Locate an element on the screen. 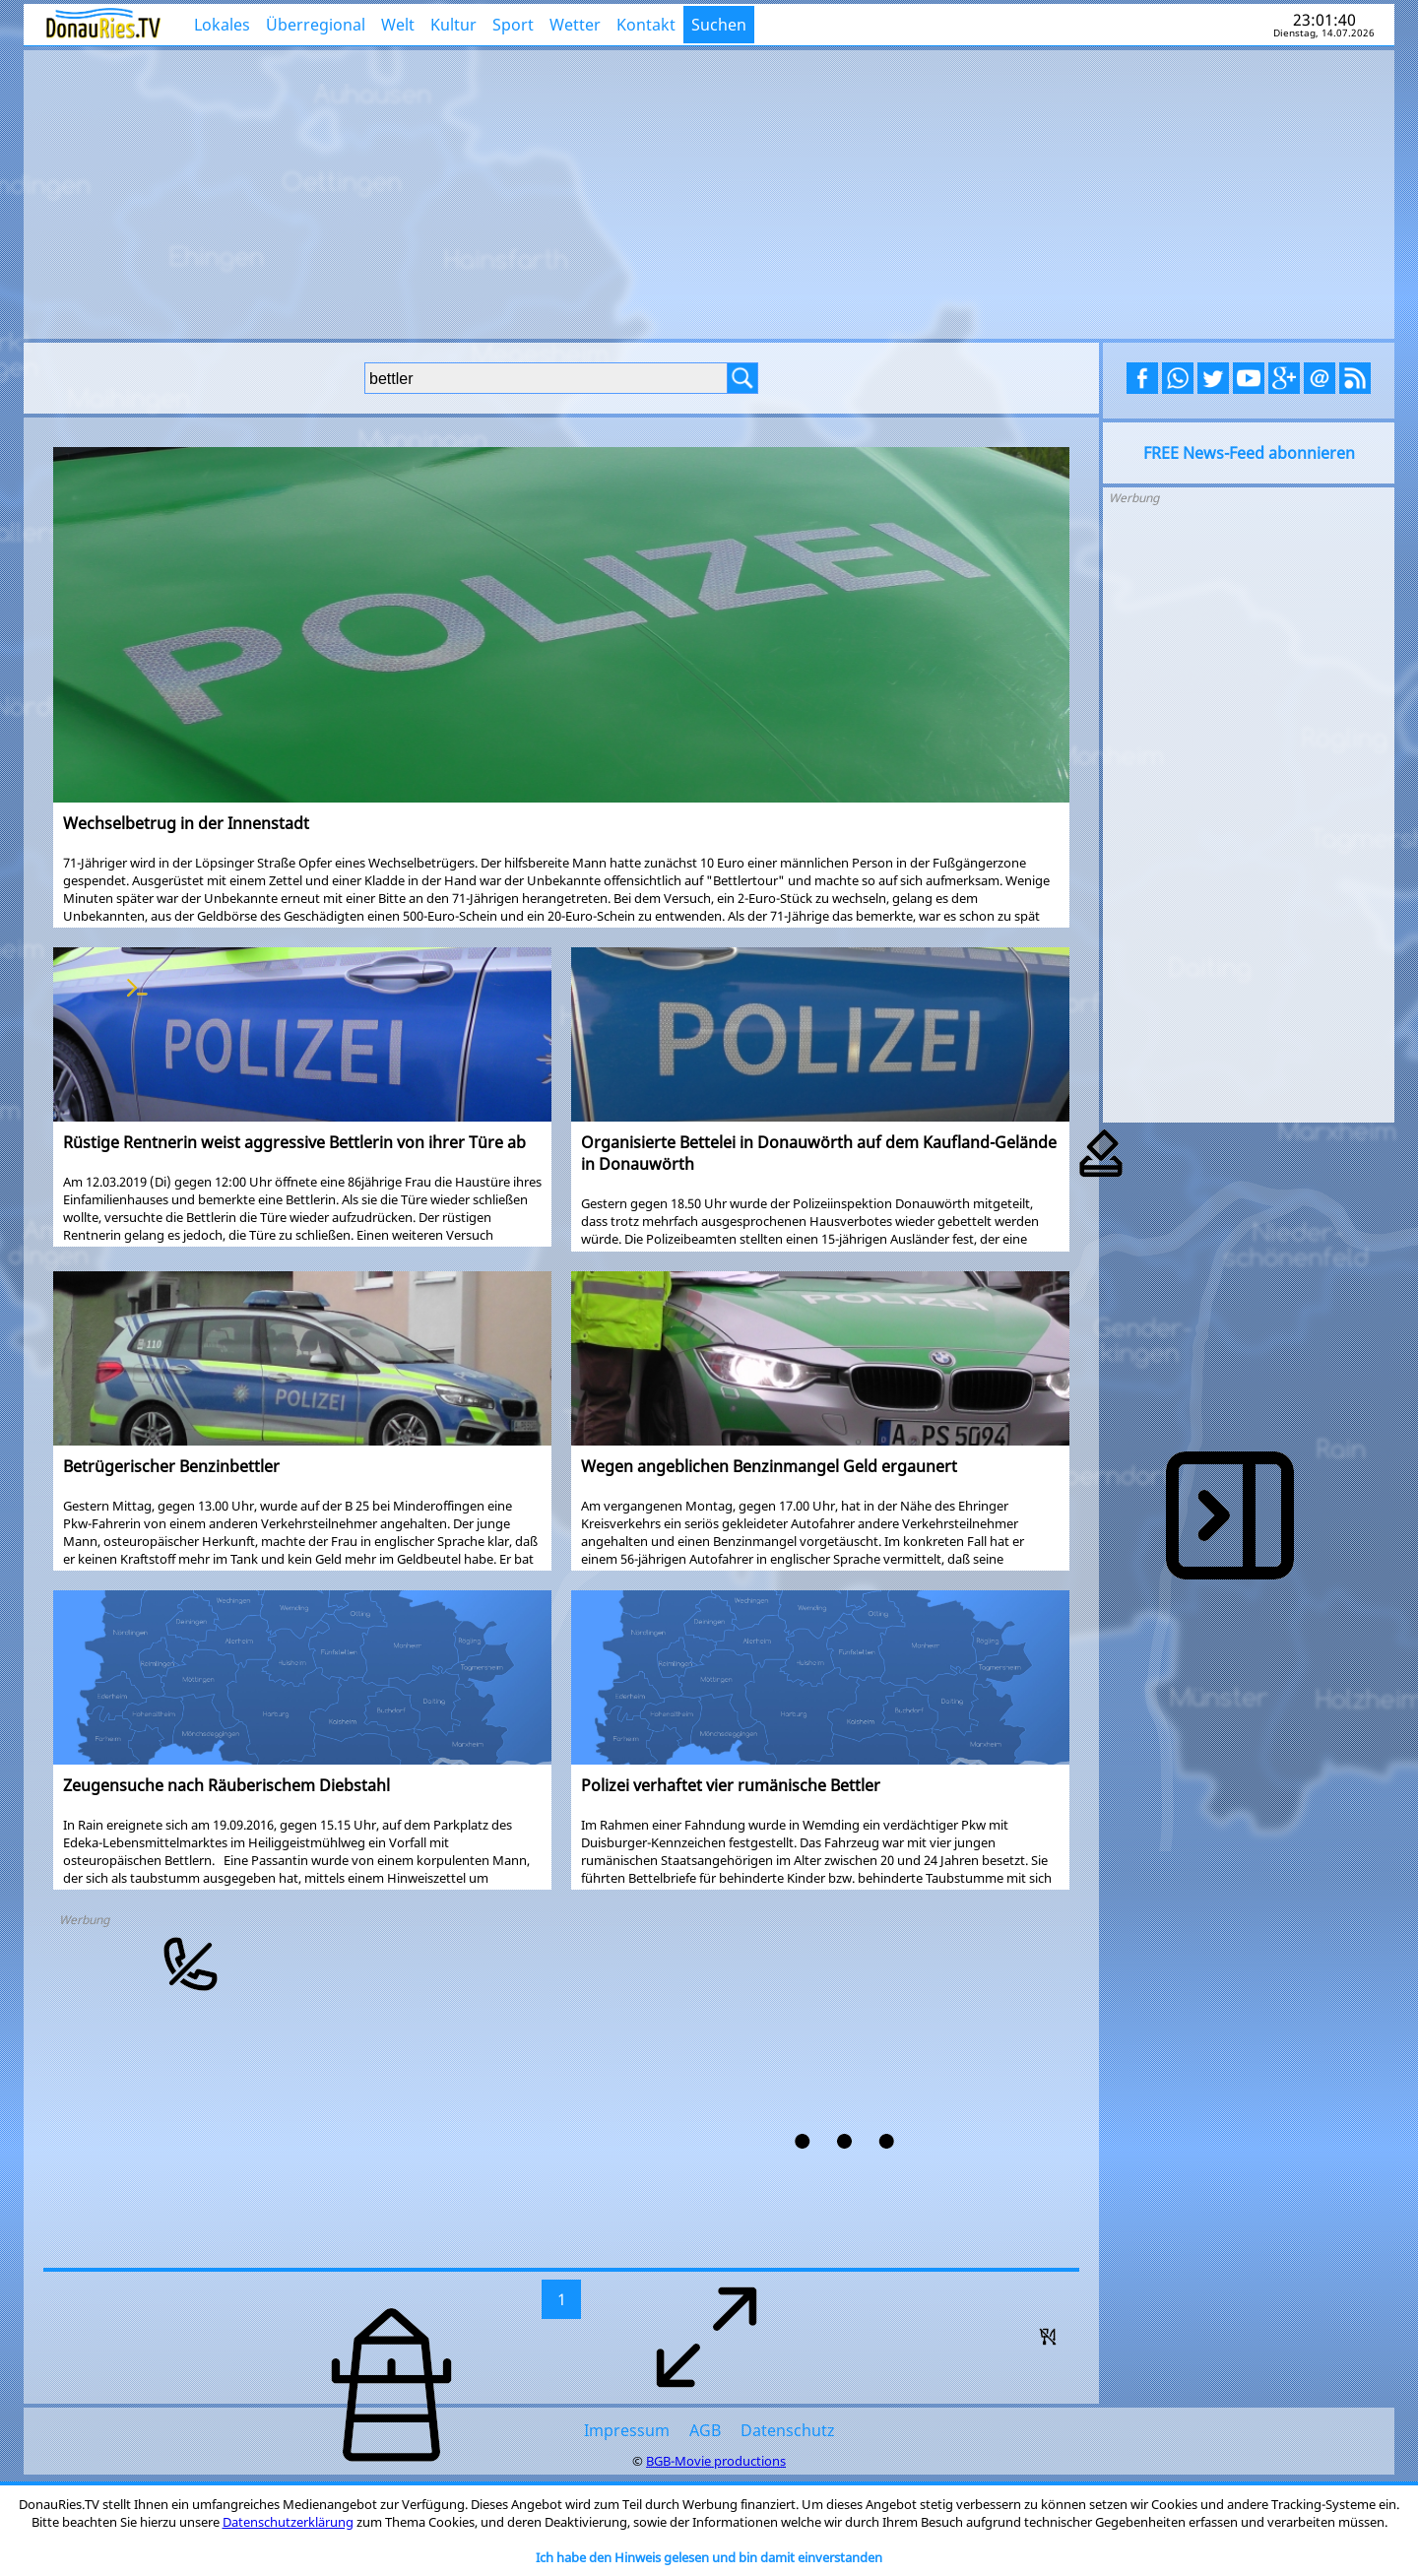 This screenshot has width=1418, height=2576. mute or disable incoming calls is located at coordinates (190, 1964).